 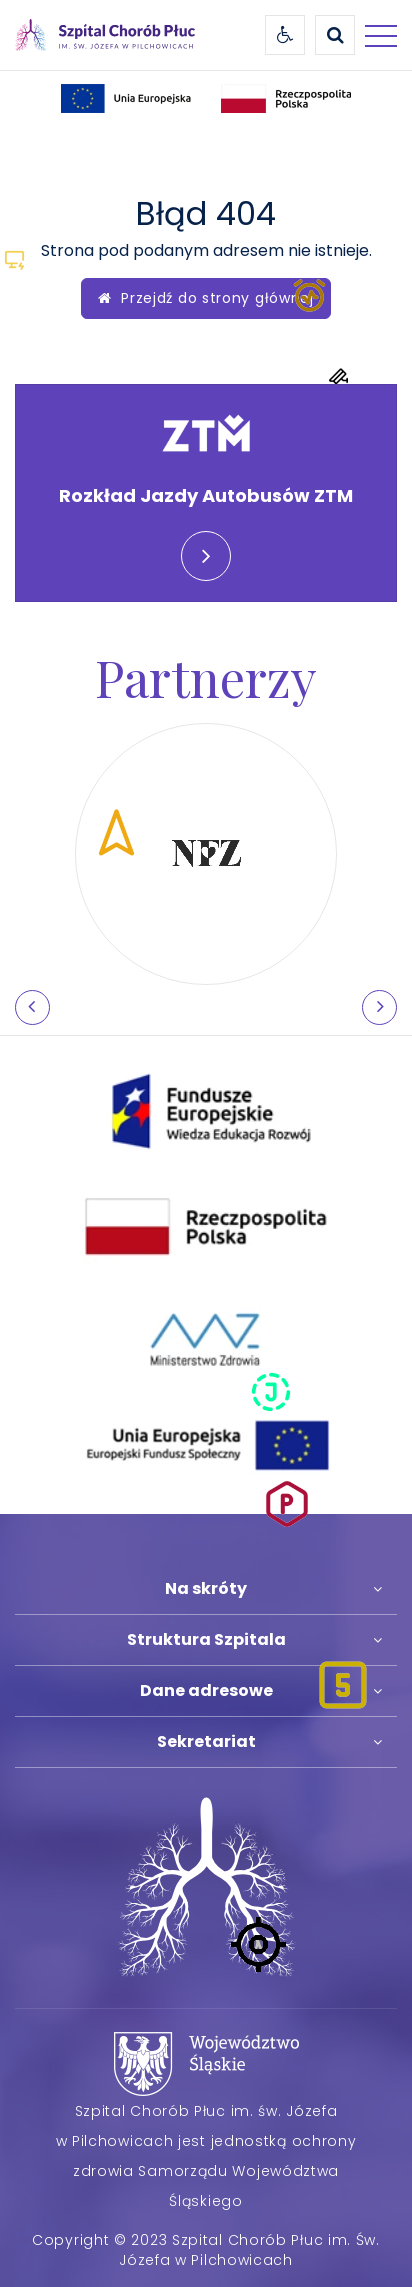 What do you see at coordinates (343, 1685) in the screenshot?
I see `select or navigate to item number 5` at bounding box center [343, 1685].